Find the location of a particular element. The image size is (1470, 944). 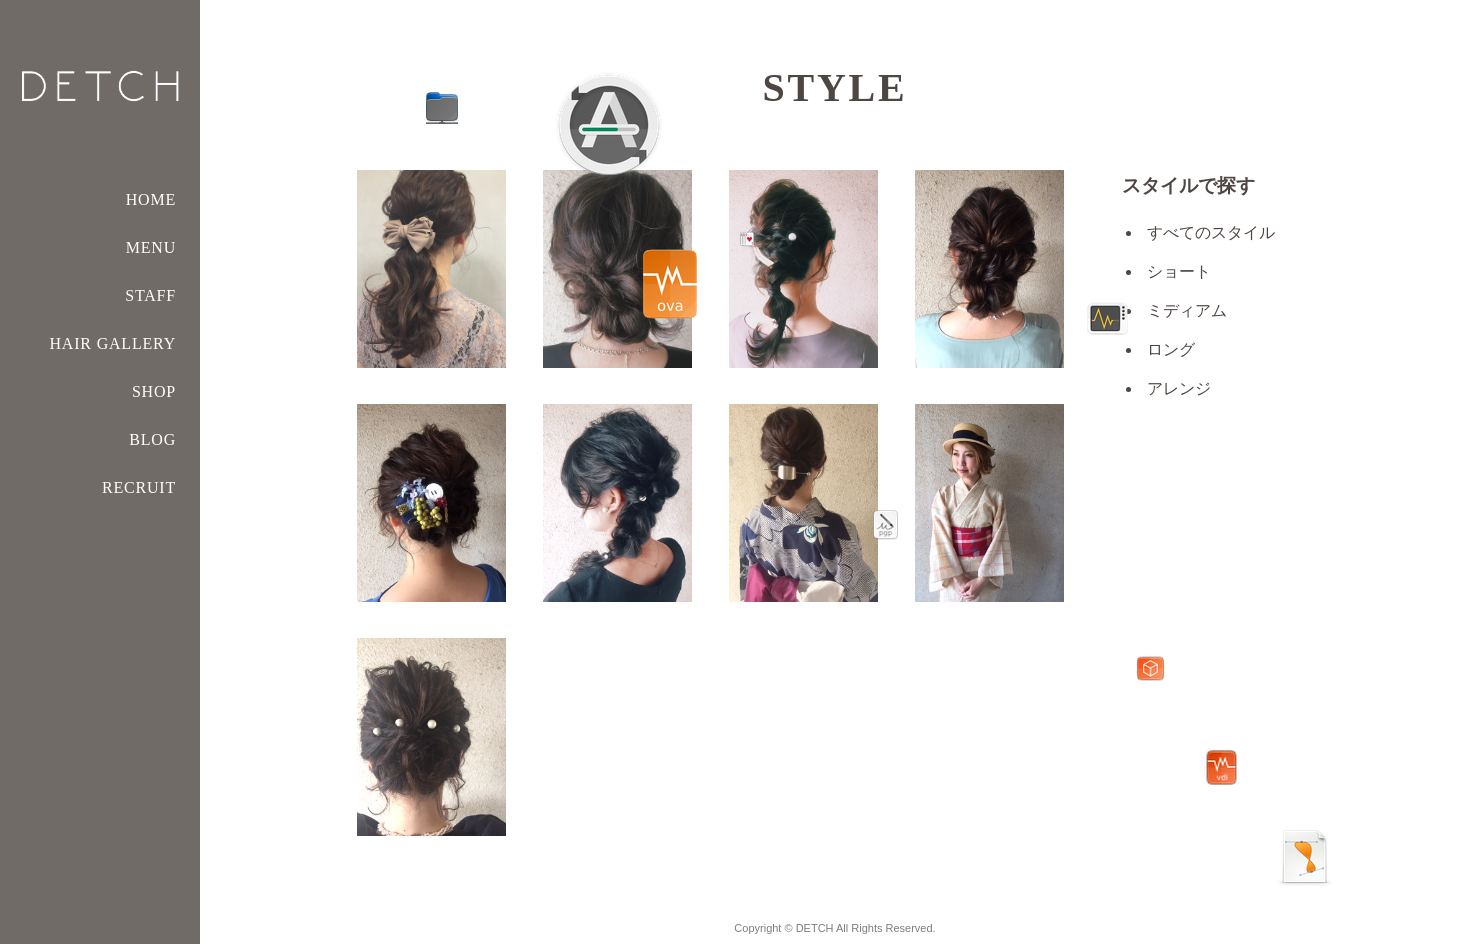

open solitaire card game is located at coordinates (747, 239).